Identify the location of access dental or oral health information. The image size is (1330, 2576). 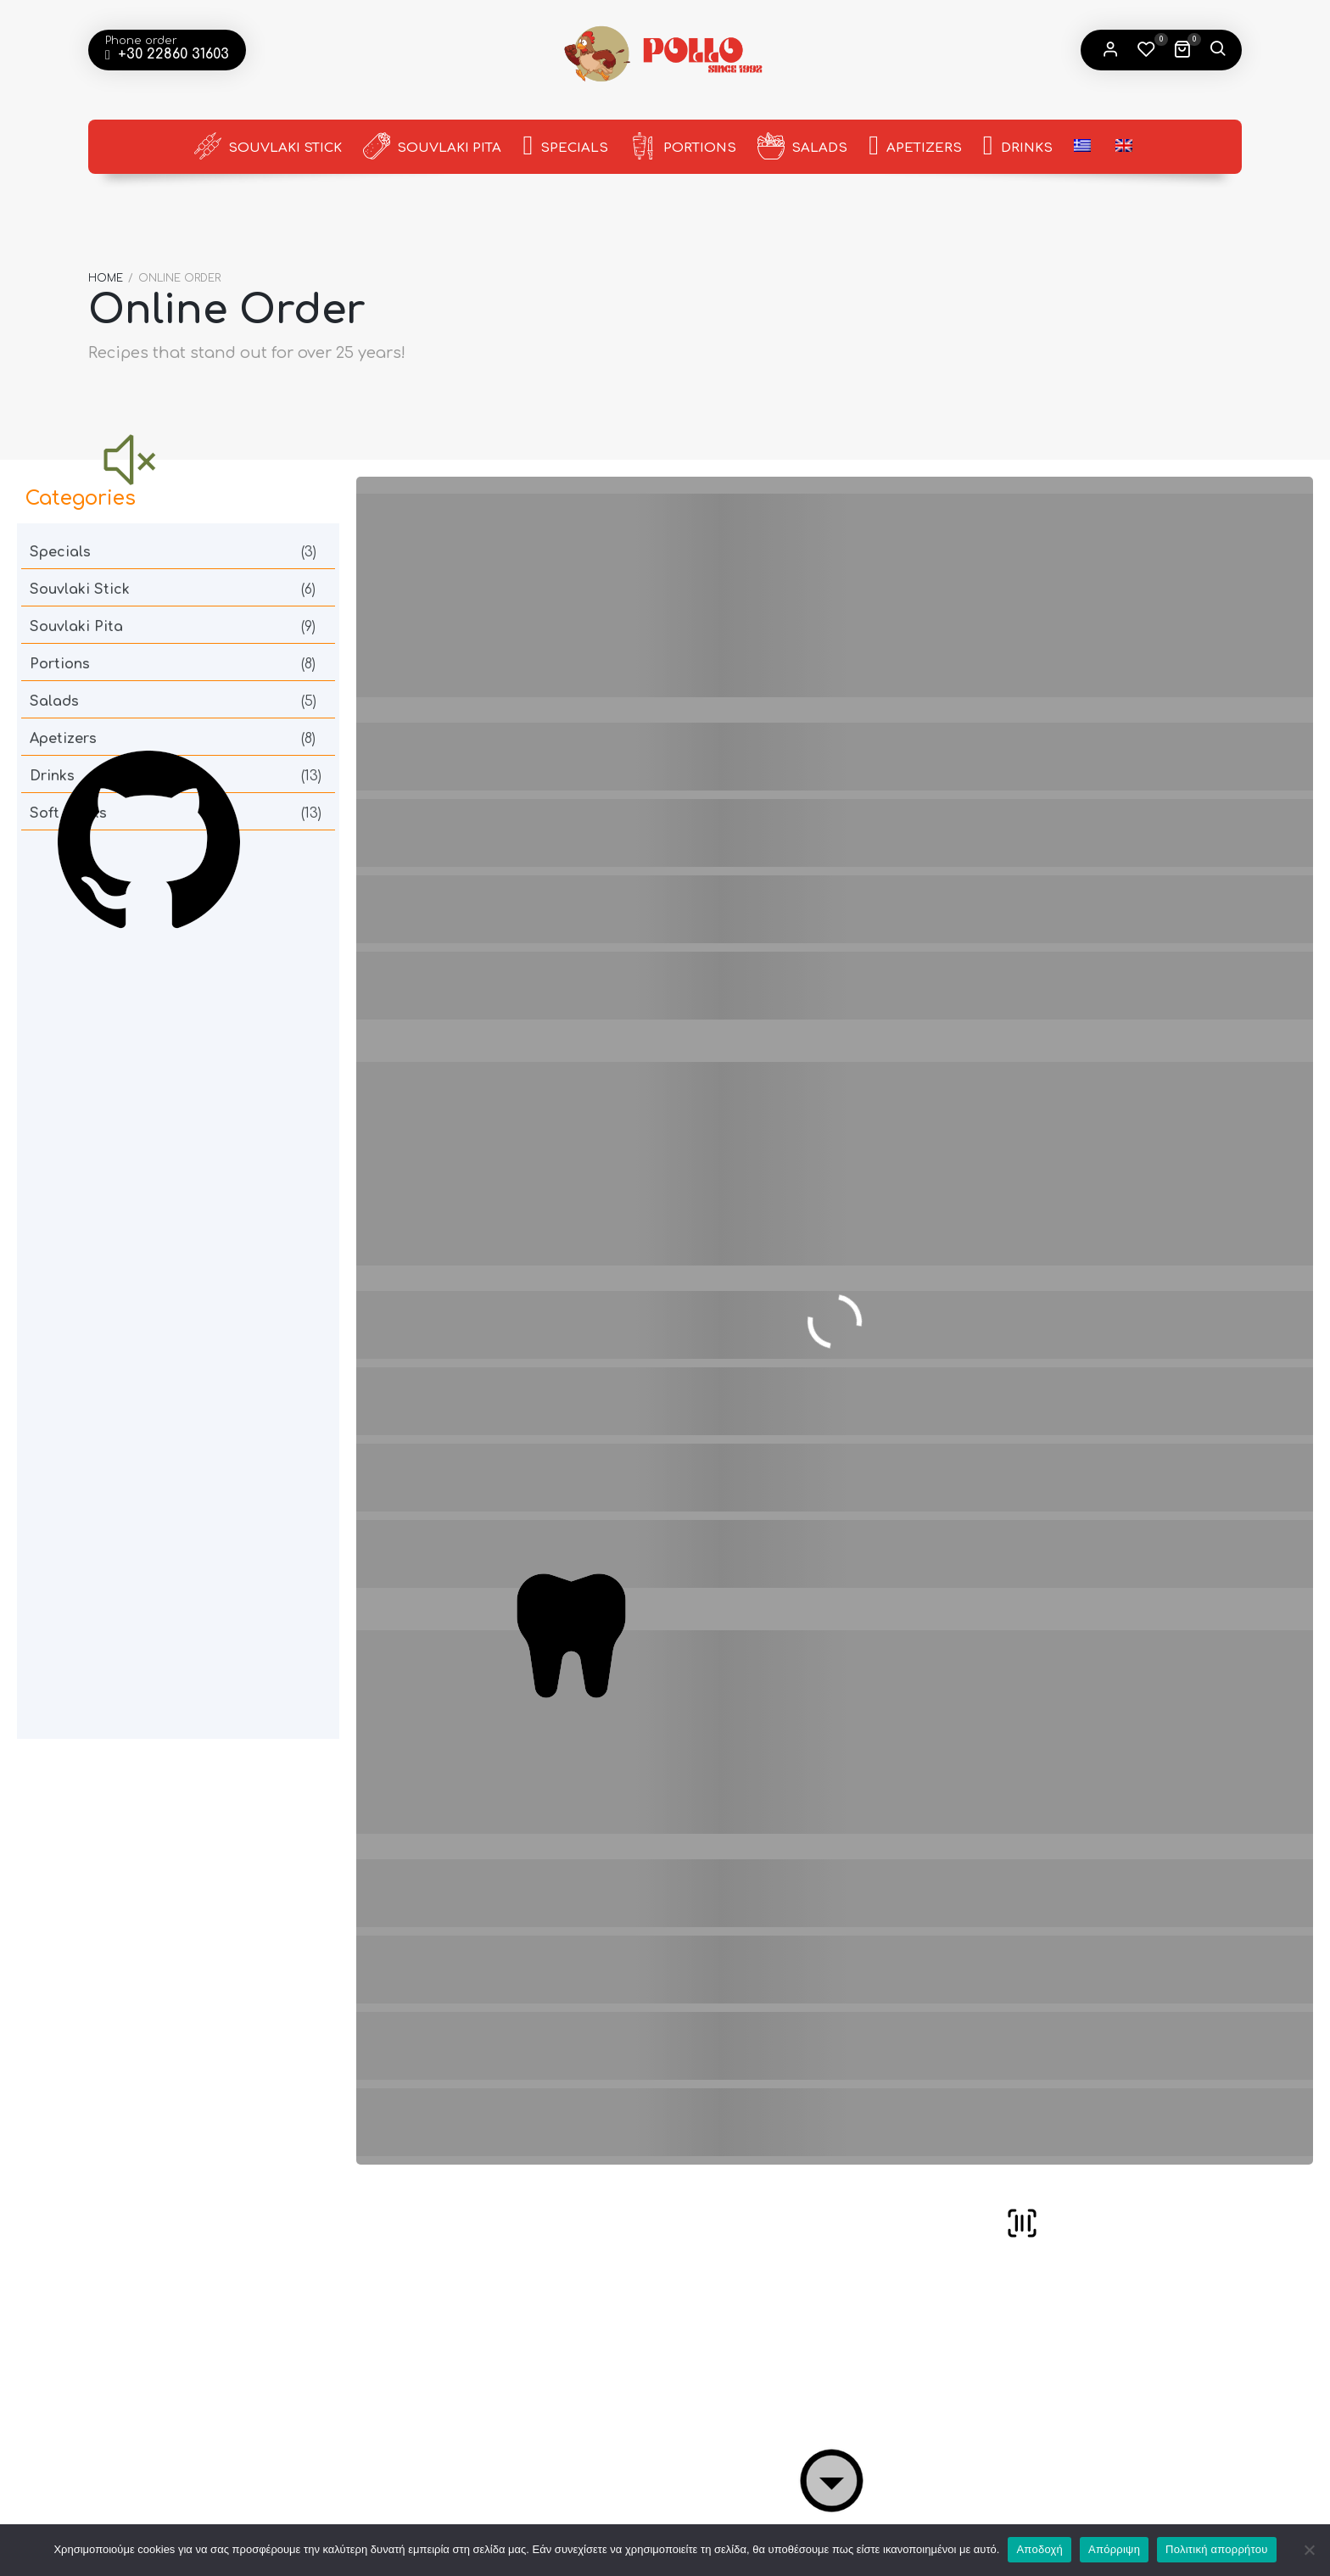
(571, 1635).